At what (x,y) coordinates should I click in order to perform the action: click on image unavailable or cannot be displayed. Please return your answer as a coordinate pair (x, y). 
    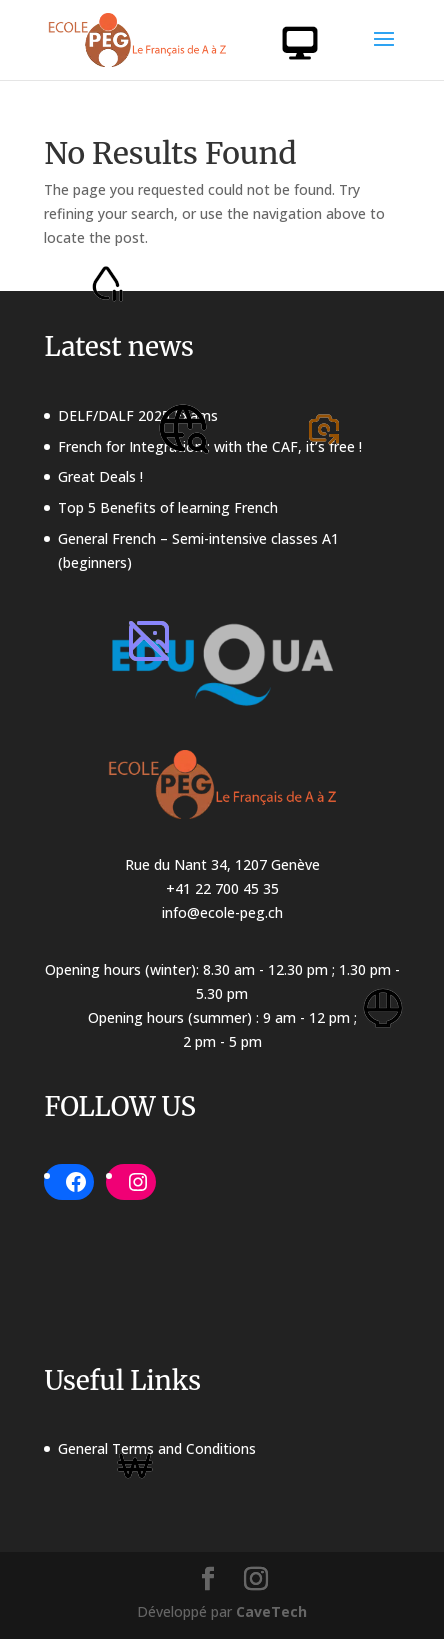
    Looking at the image, I should click on (149, 641).